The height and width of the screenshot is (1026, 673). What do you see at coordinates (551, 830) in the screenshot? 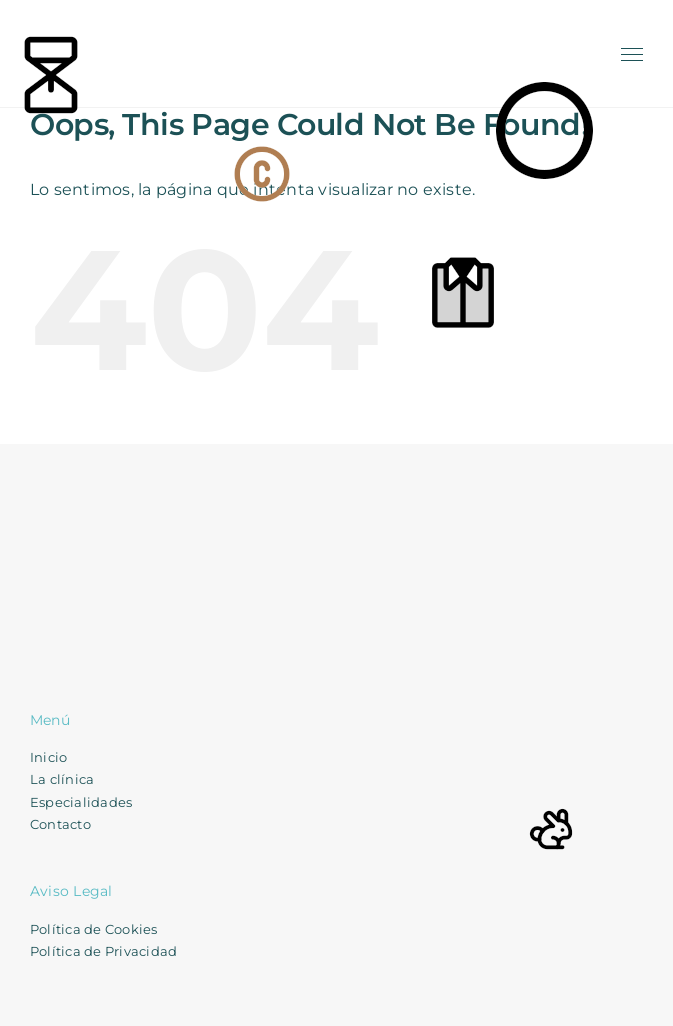
I see `indicates fast or quick mode` at bounding box center [551, 830].